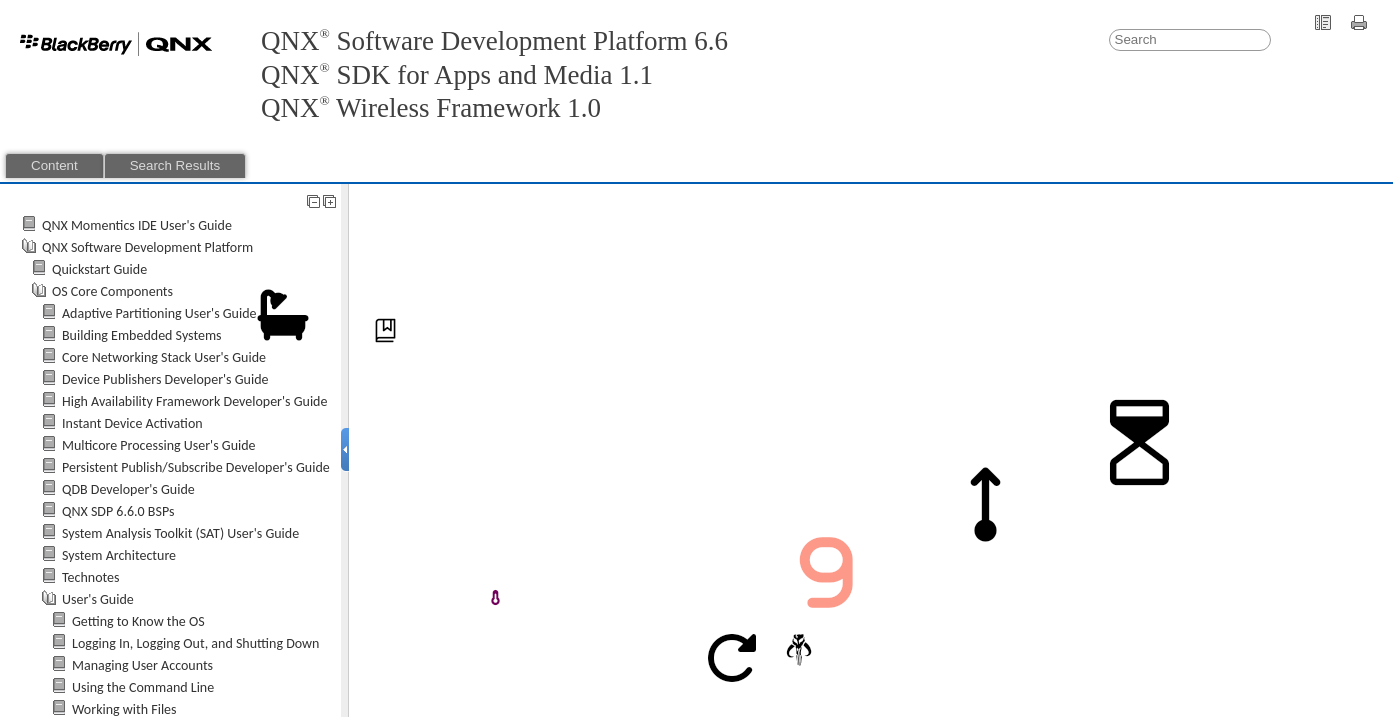 The height and width of the screenshot is (720, 1393). What do you see at coordinates (732, 658) in the screenshot?
I see `redo the last action` at bounding box center [732, 658].